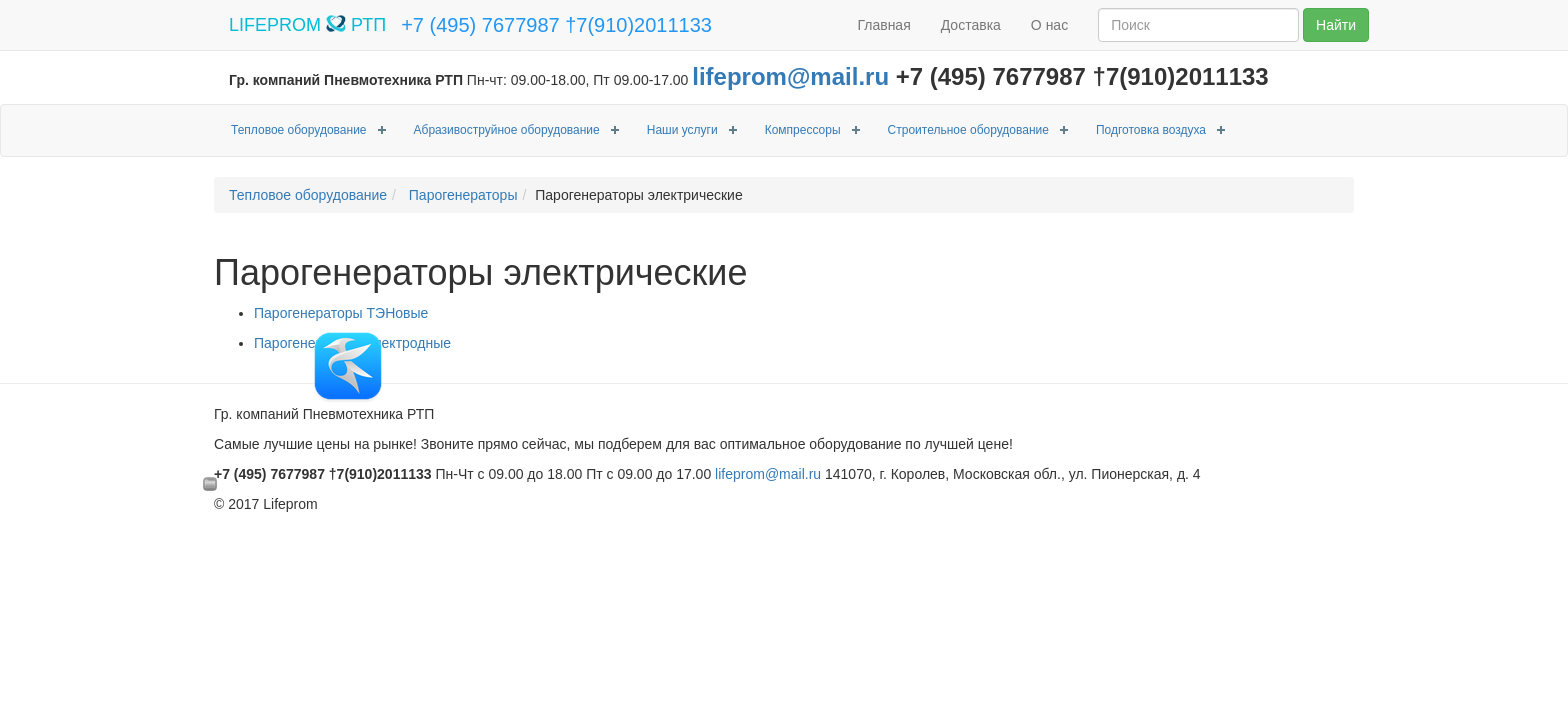  What do you see at coordinates (210, 484) in the screenshot?
I see `open the files app to browse documents` at bounding box center [210, 484].